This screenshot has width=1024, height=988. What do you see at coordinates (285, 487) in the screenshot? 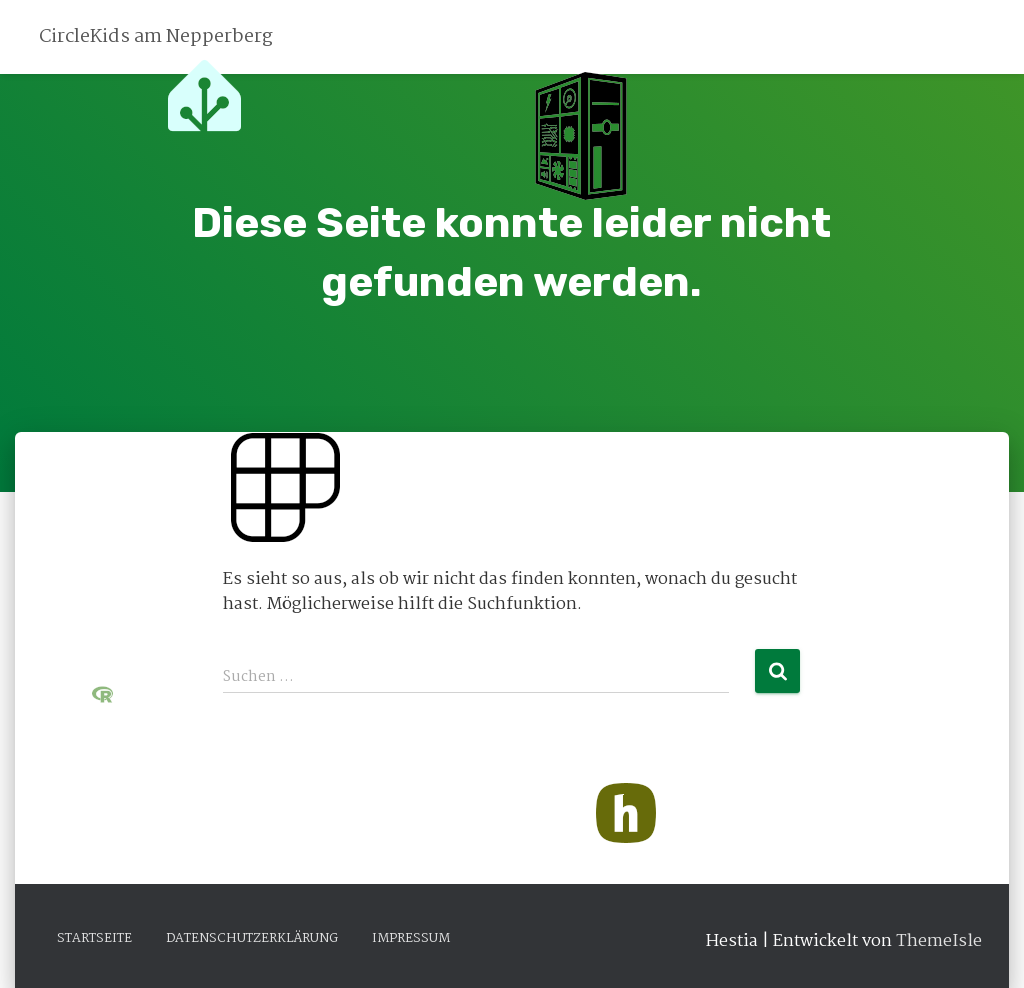
I see `open Polywork profile` at bounding box center [285, 487].